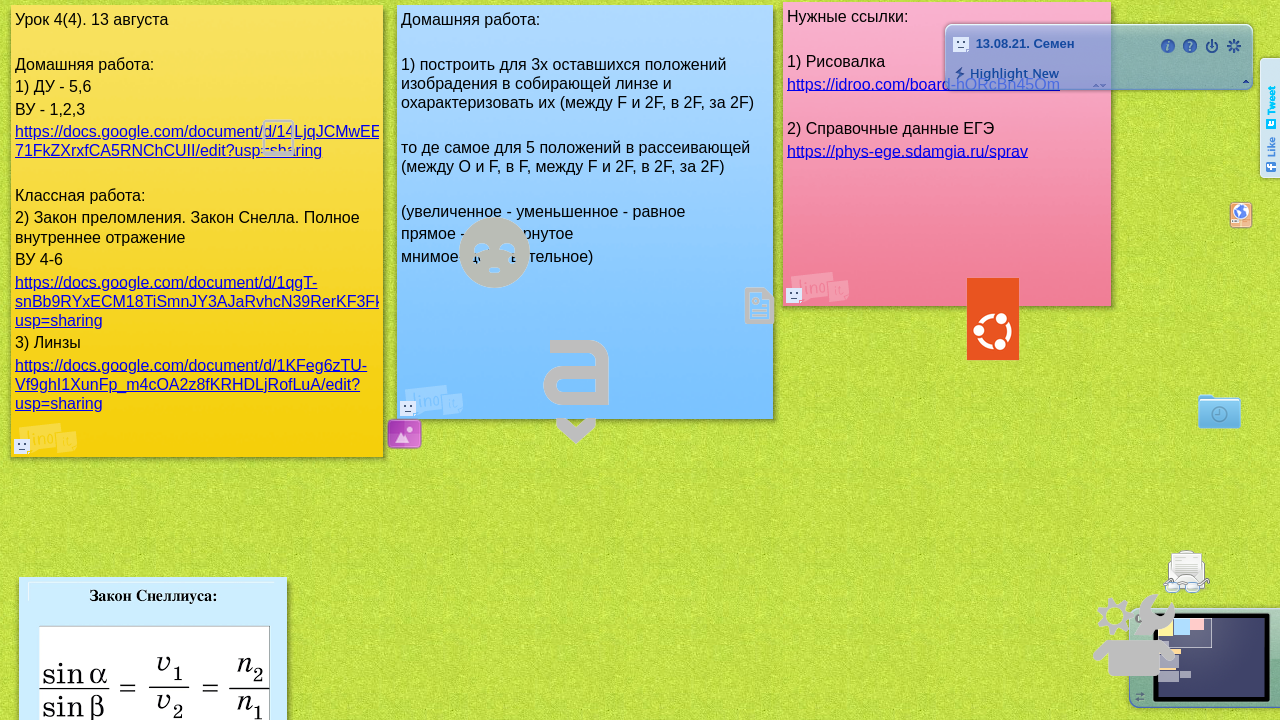  I want to click on indicates embarrassment or awkwardness in a reaction, so click(494, 252).